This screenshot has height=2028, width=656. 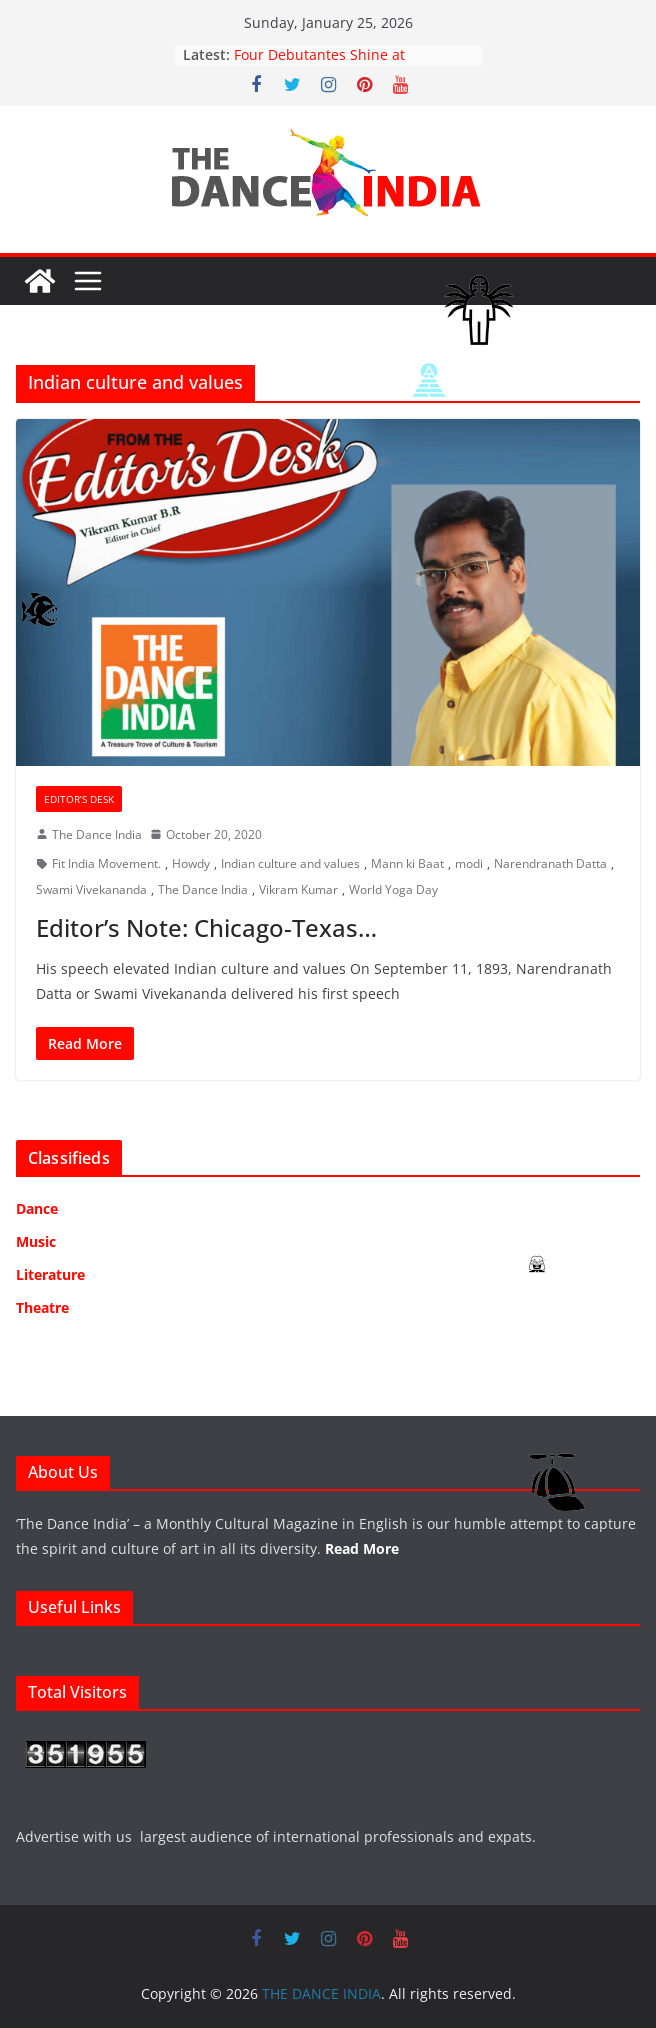 What do you see at coordinates (556, 1482) in the screenshot?
I see `select a playful or childlike avatar accessory` at bounding box center [556, 1482].